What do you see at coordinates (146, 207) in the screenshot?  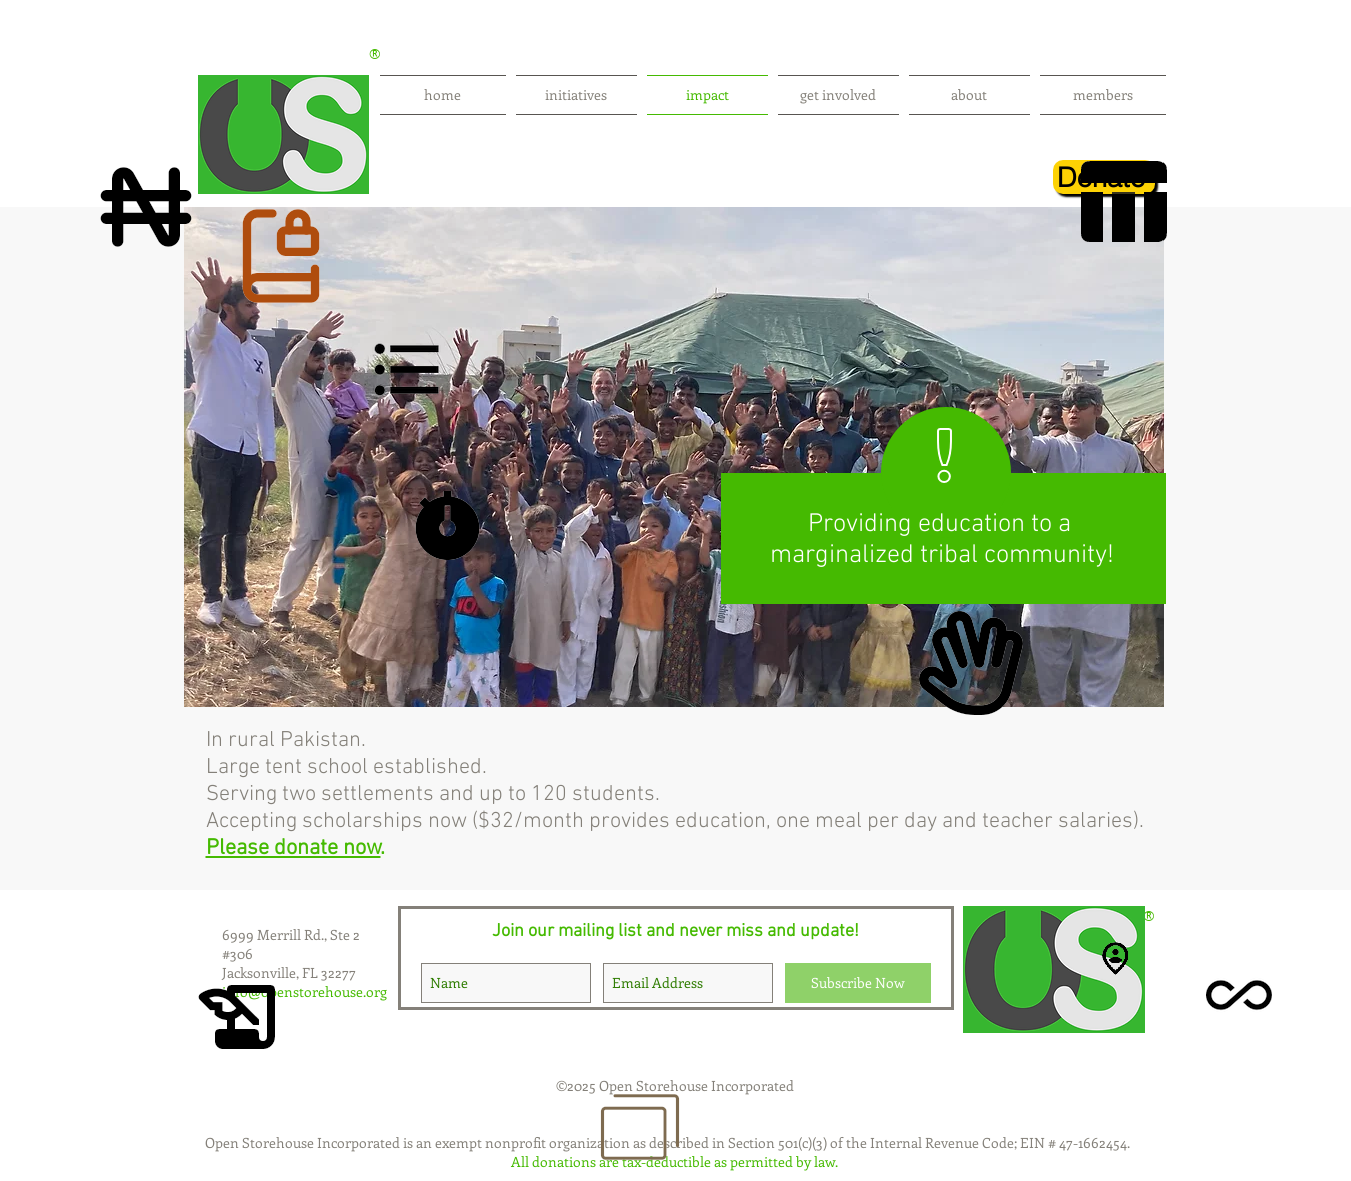 I see `indicates Nigerian naira currency` at bounding box center [146, 207].